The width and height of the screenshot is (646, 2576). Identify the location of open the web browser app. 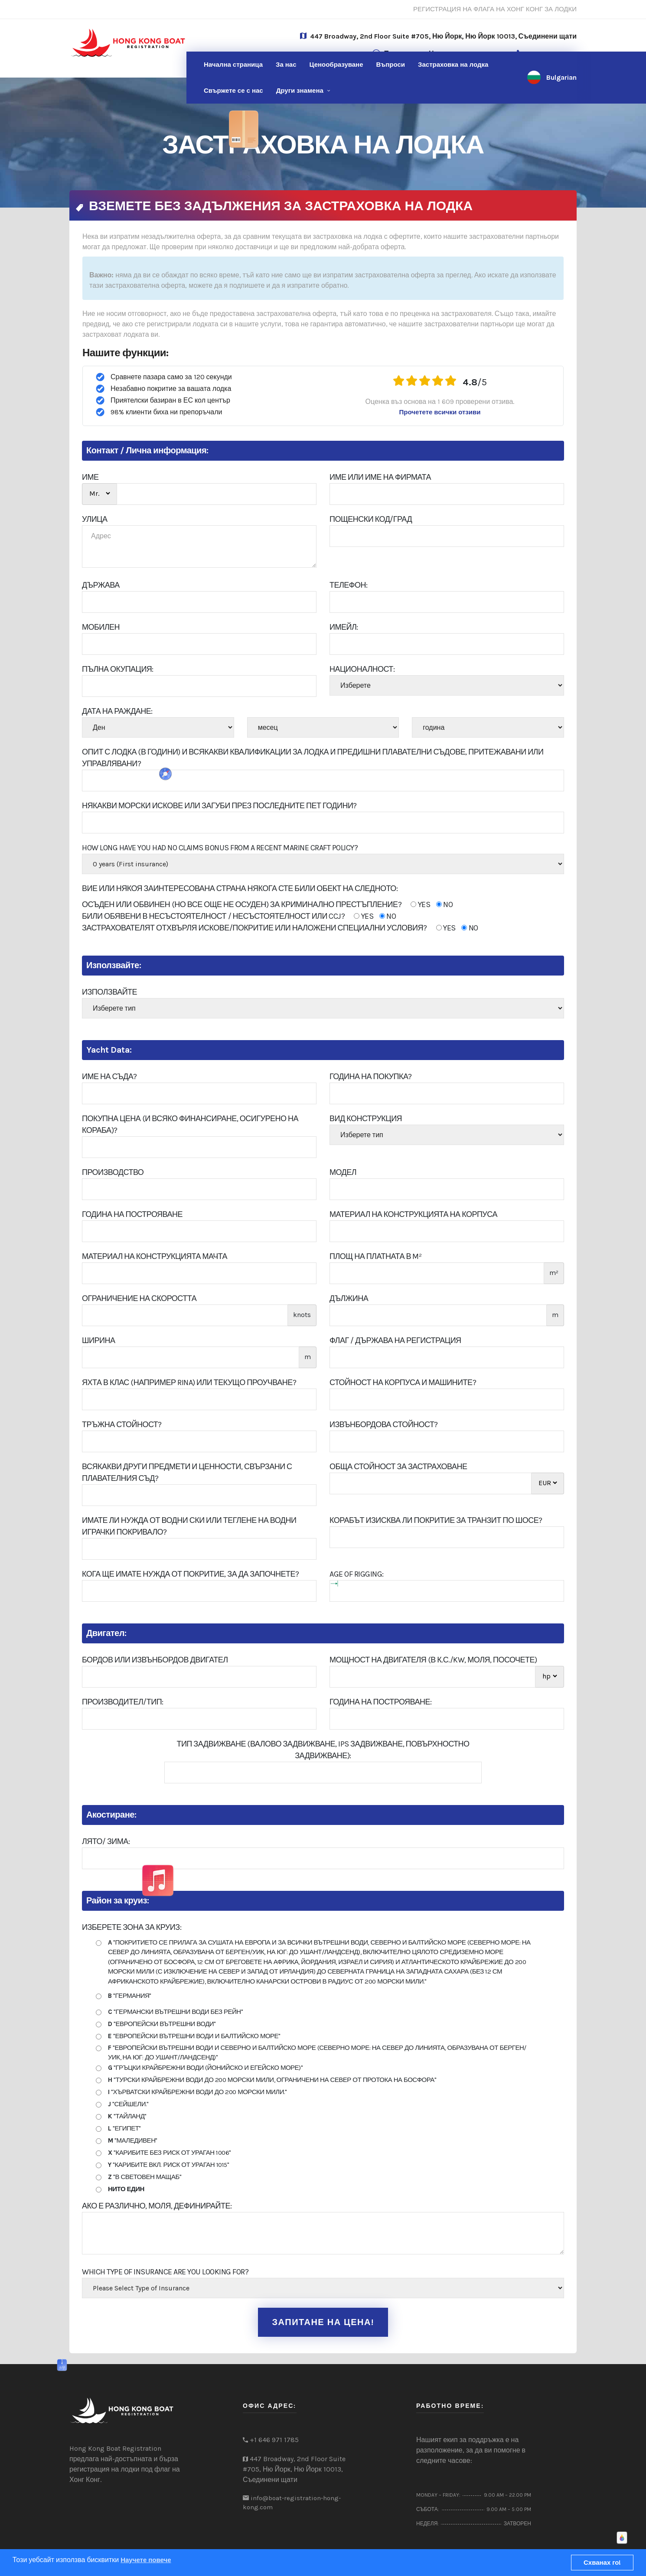
(165, 774).